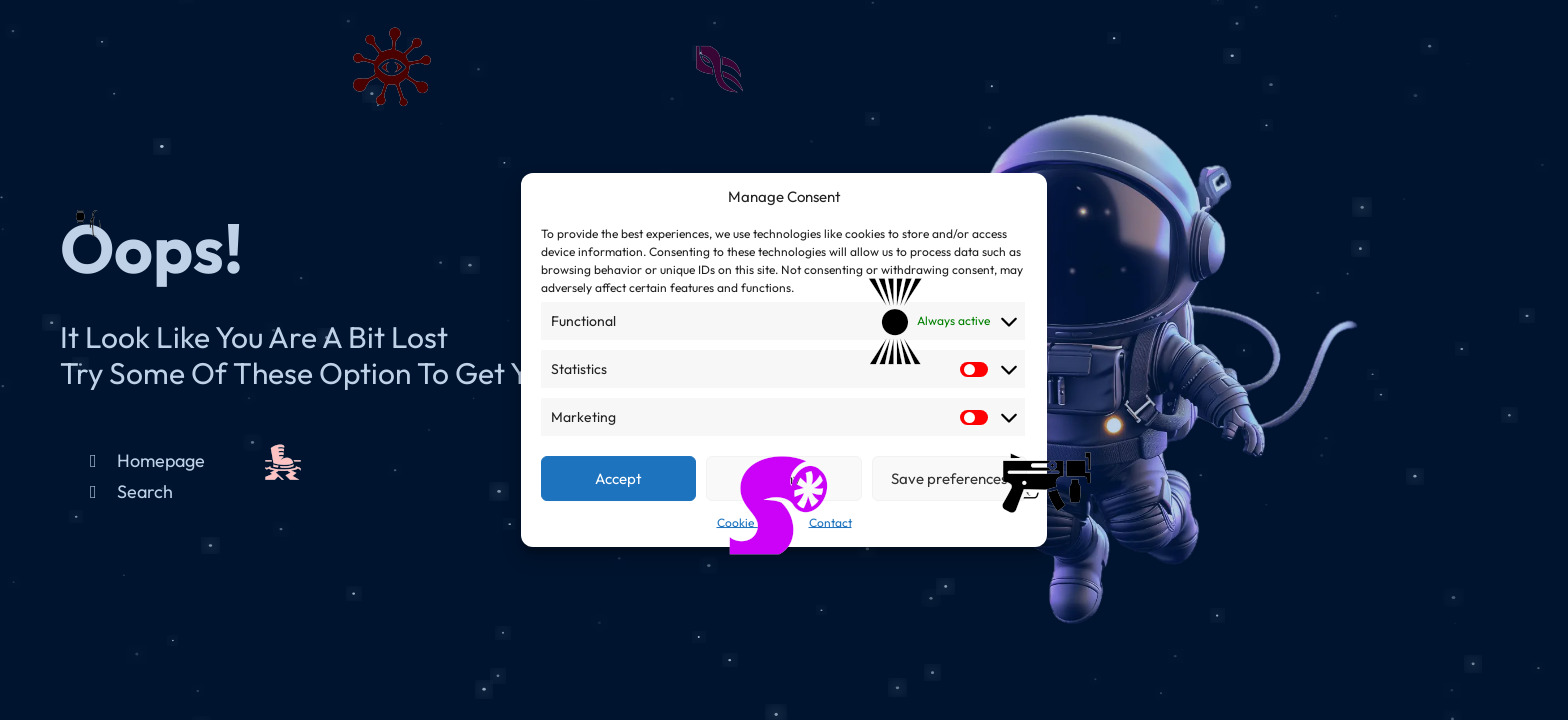 Image resolution: width=1568 pixels, height=720 pixels. Describe the element at coordinates (778, 505) in the screenshot. I see `parasitic worm enemy or creature in a game` at that location.